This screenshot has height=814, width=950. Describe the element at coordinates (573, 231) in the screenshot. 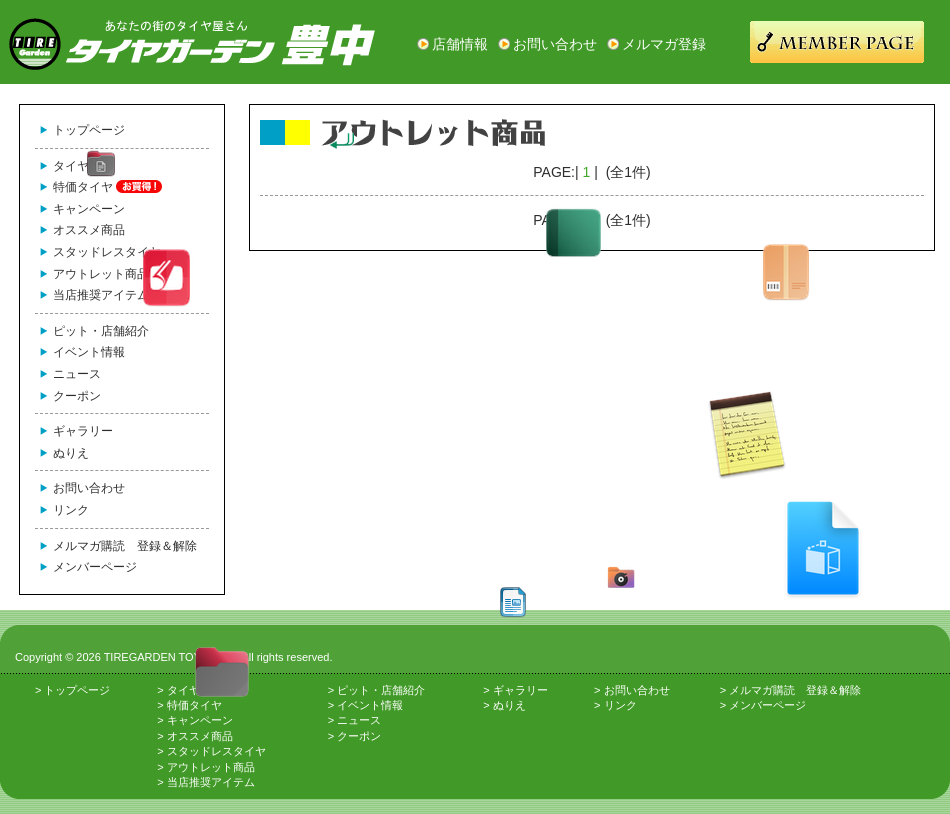

I see `access desktop folder or files` at that location.